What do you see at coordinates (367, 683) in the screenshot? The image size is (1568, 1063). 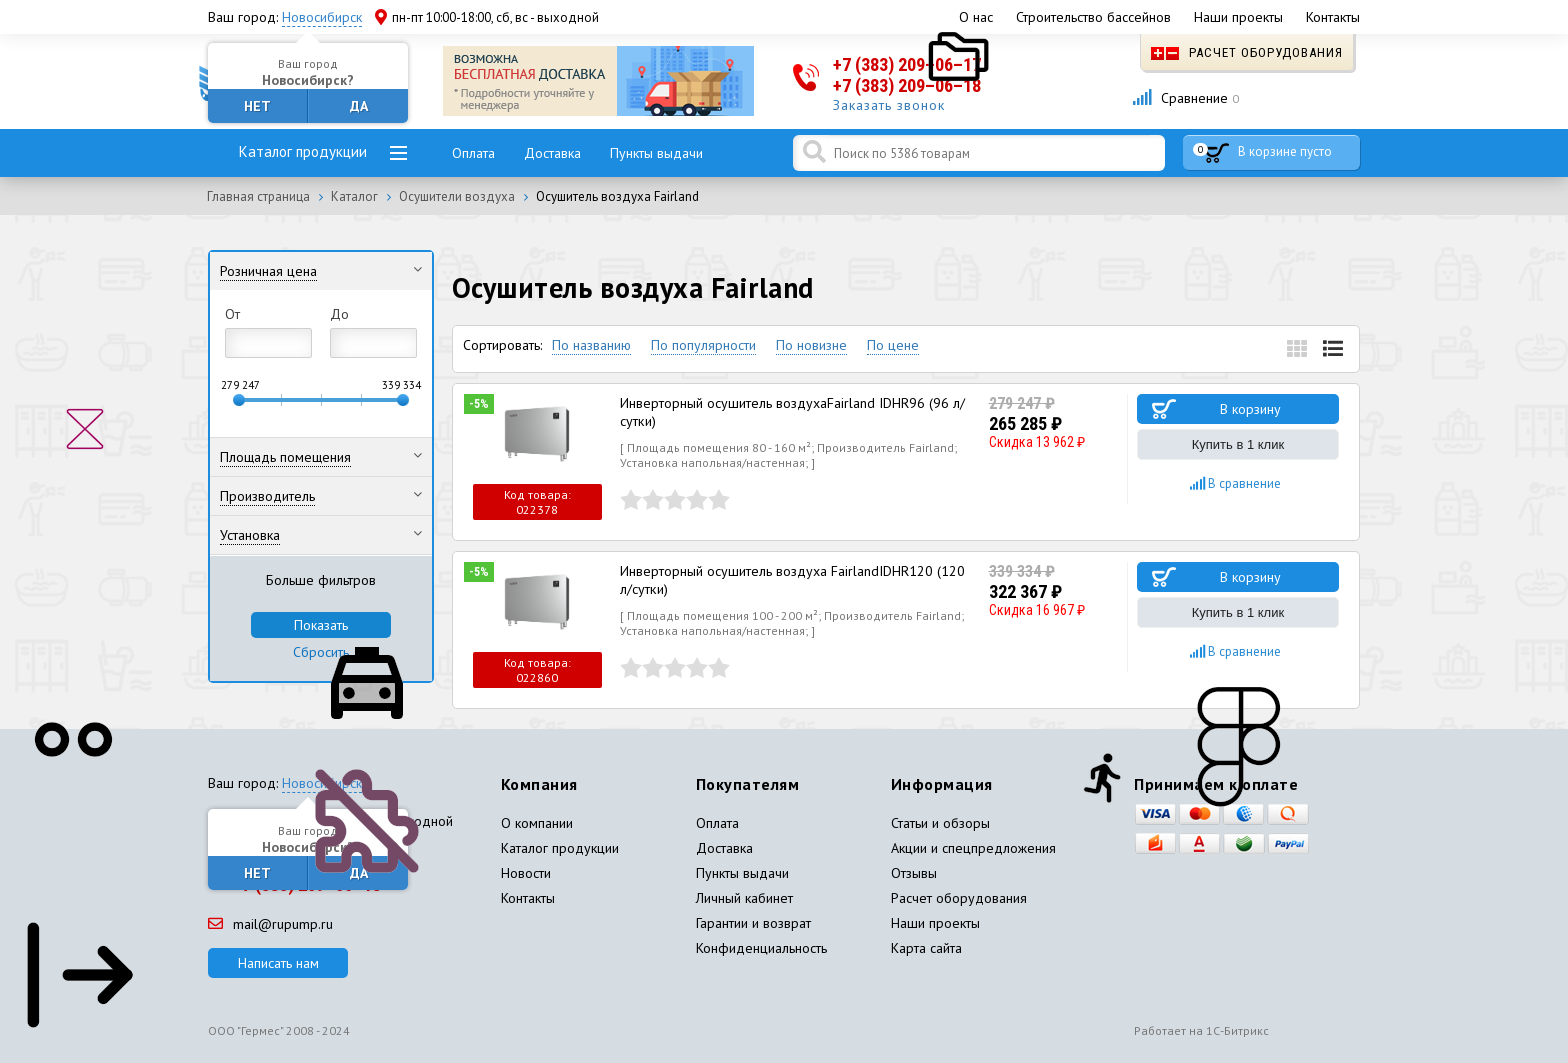 I see `request a taxi or rideshare` at bounding box center [367, 683].